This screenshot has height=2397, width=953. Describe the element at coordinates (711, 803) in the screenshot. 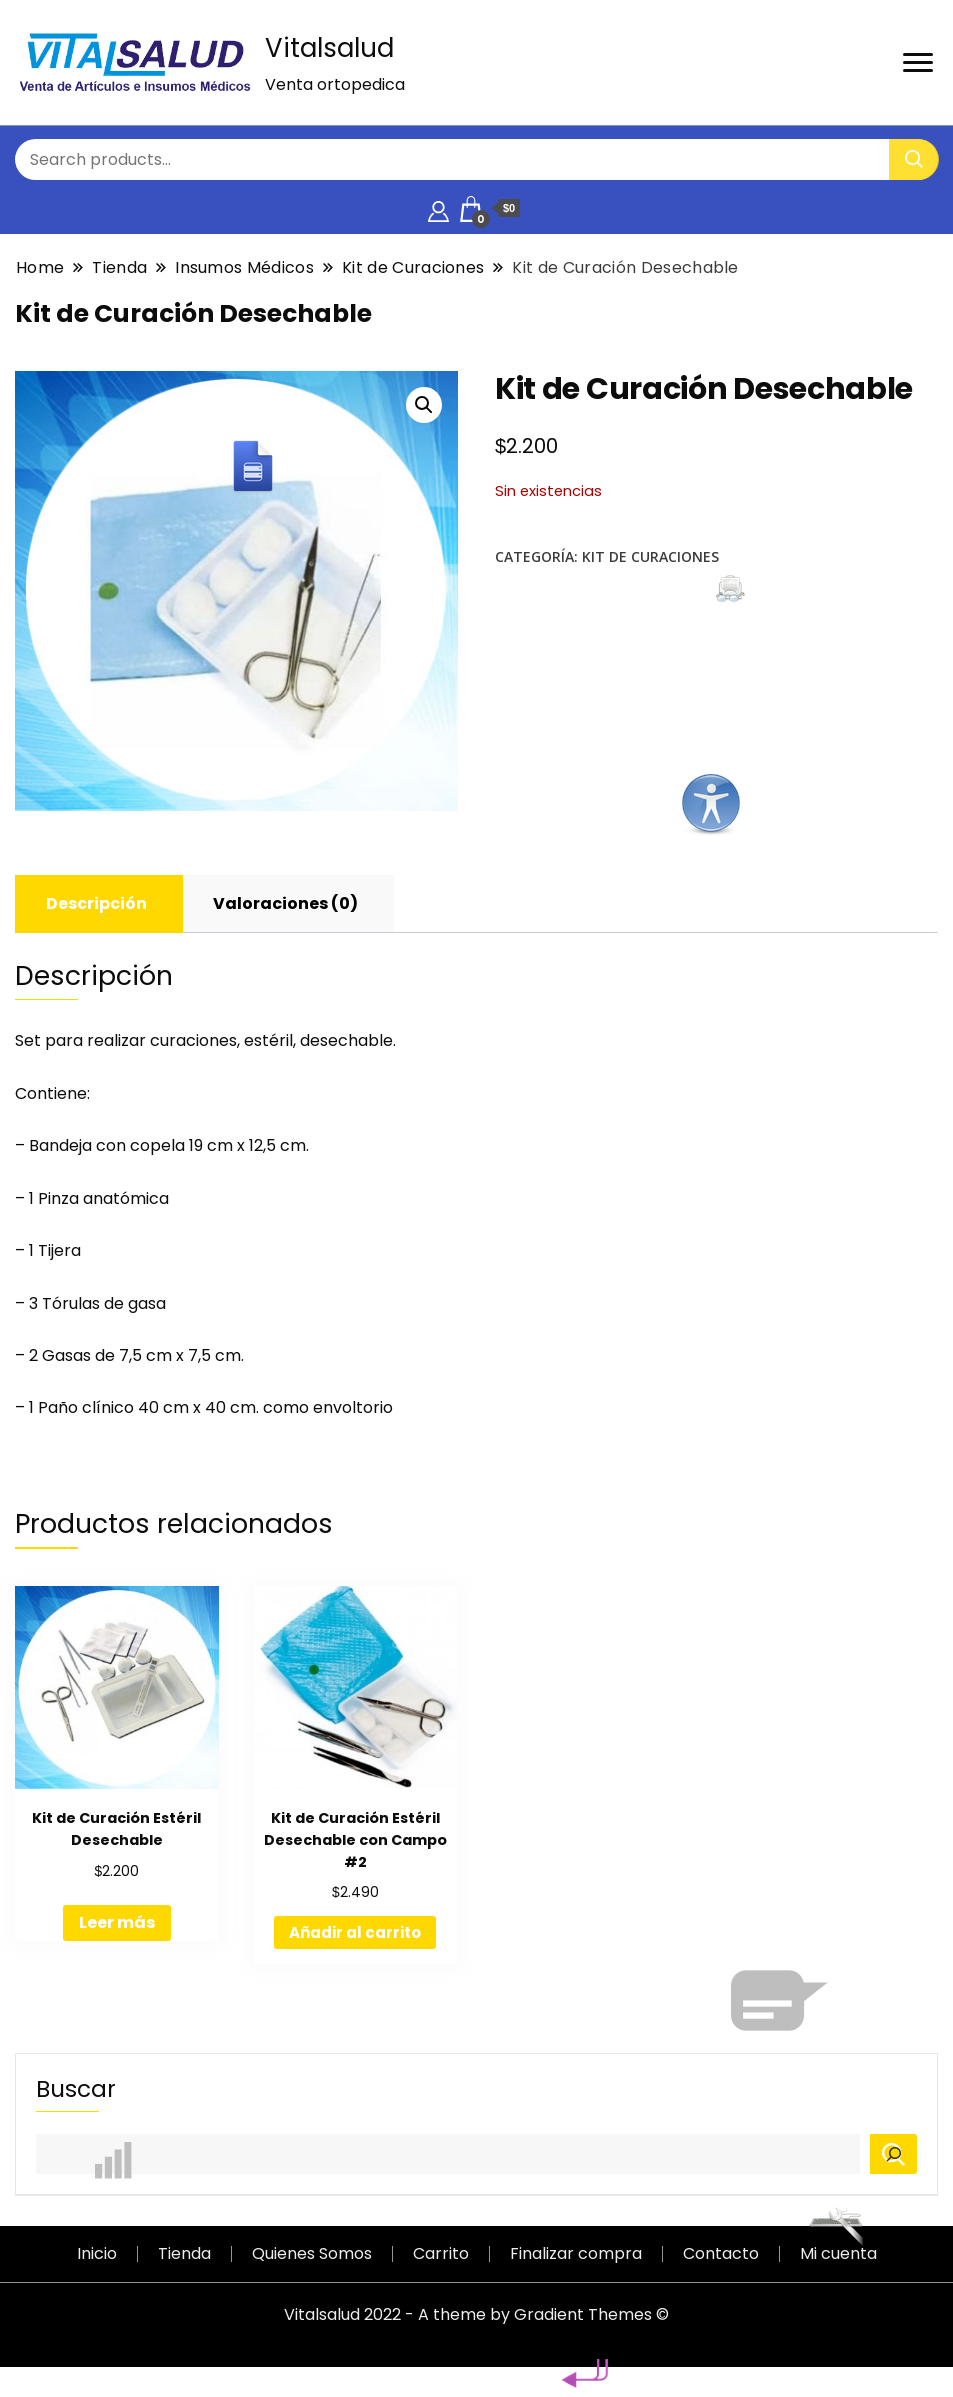

I see `open accessibility settings` at that location.